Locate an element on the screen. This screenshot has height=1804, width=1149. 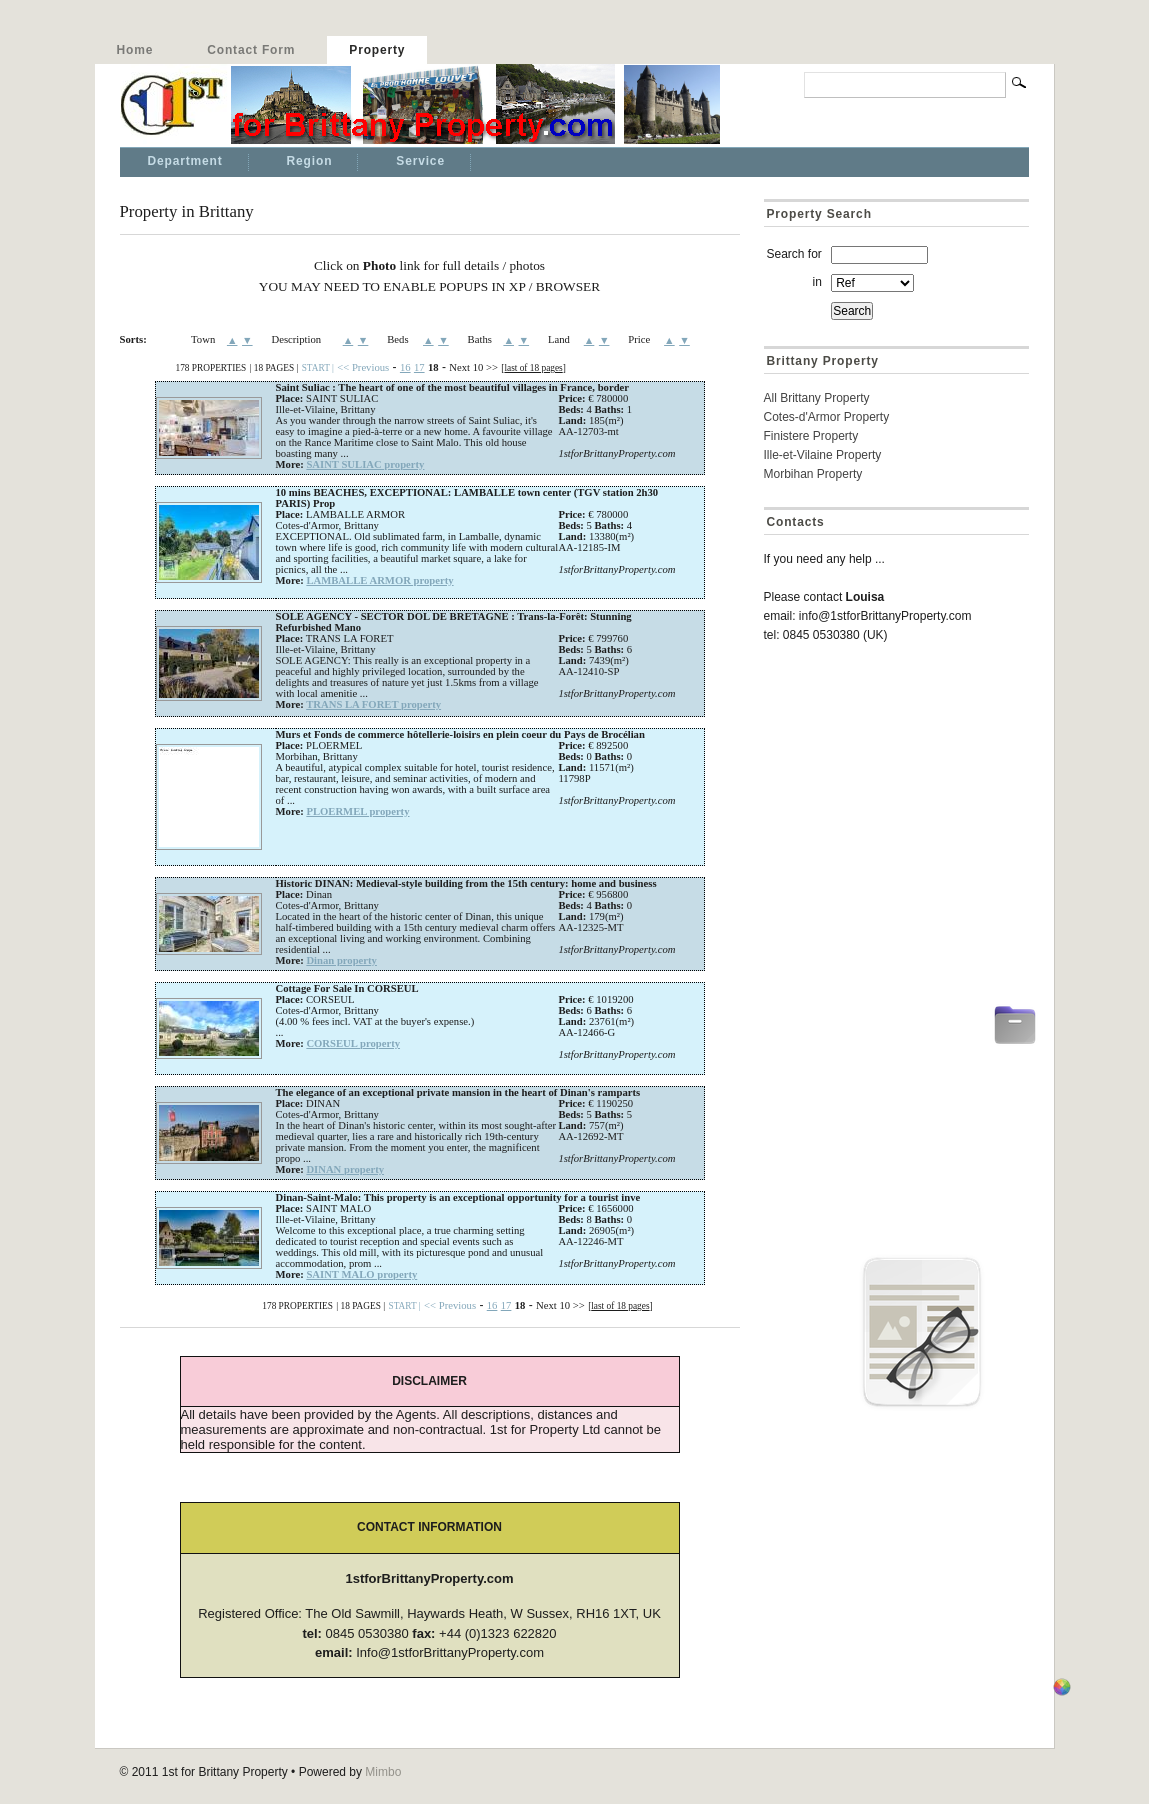
open color picker or palette settings is located at coordinates (1062, 1687).